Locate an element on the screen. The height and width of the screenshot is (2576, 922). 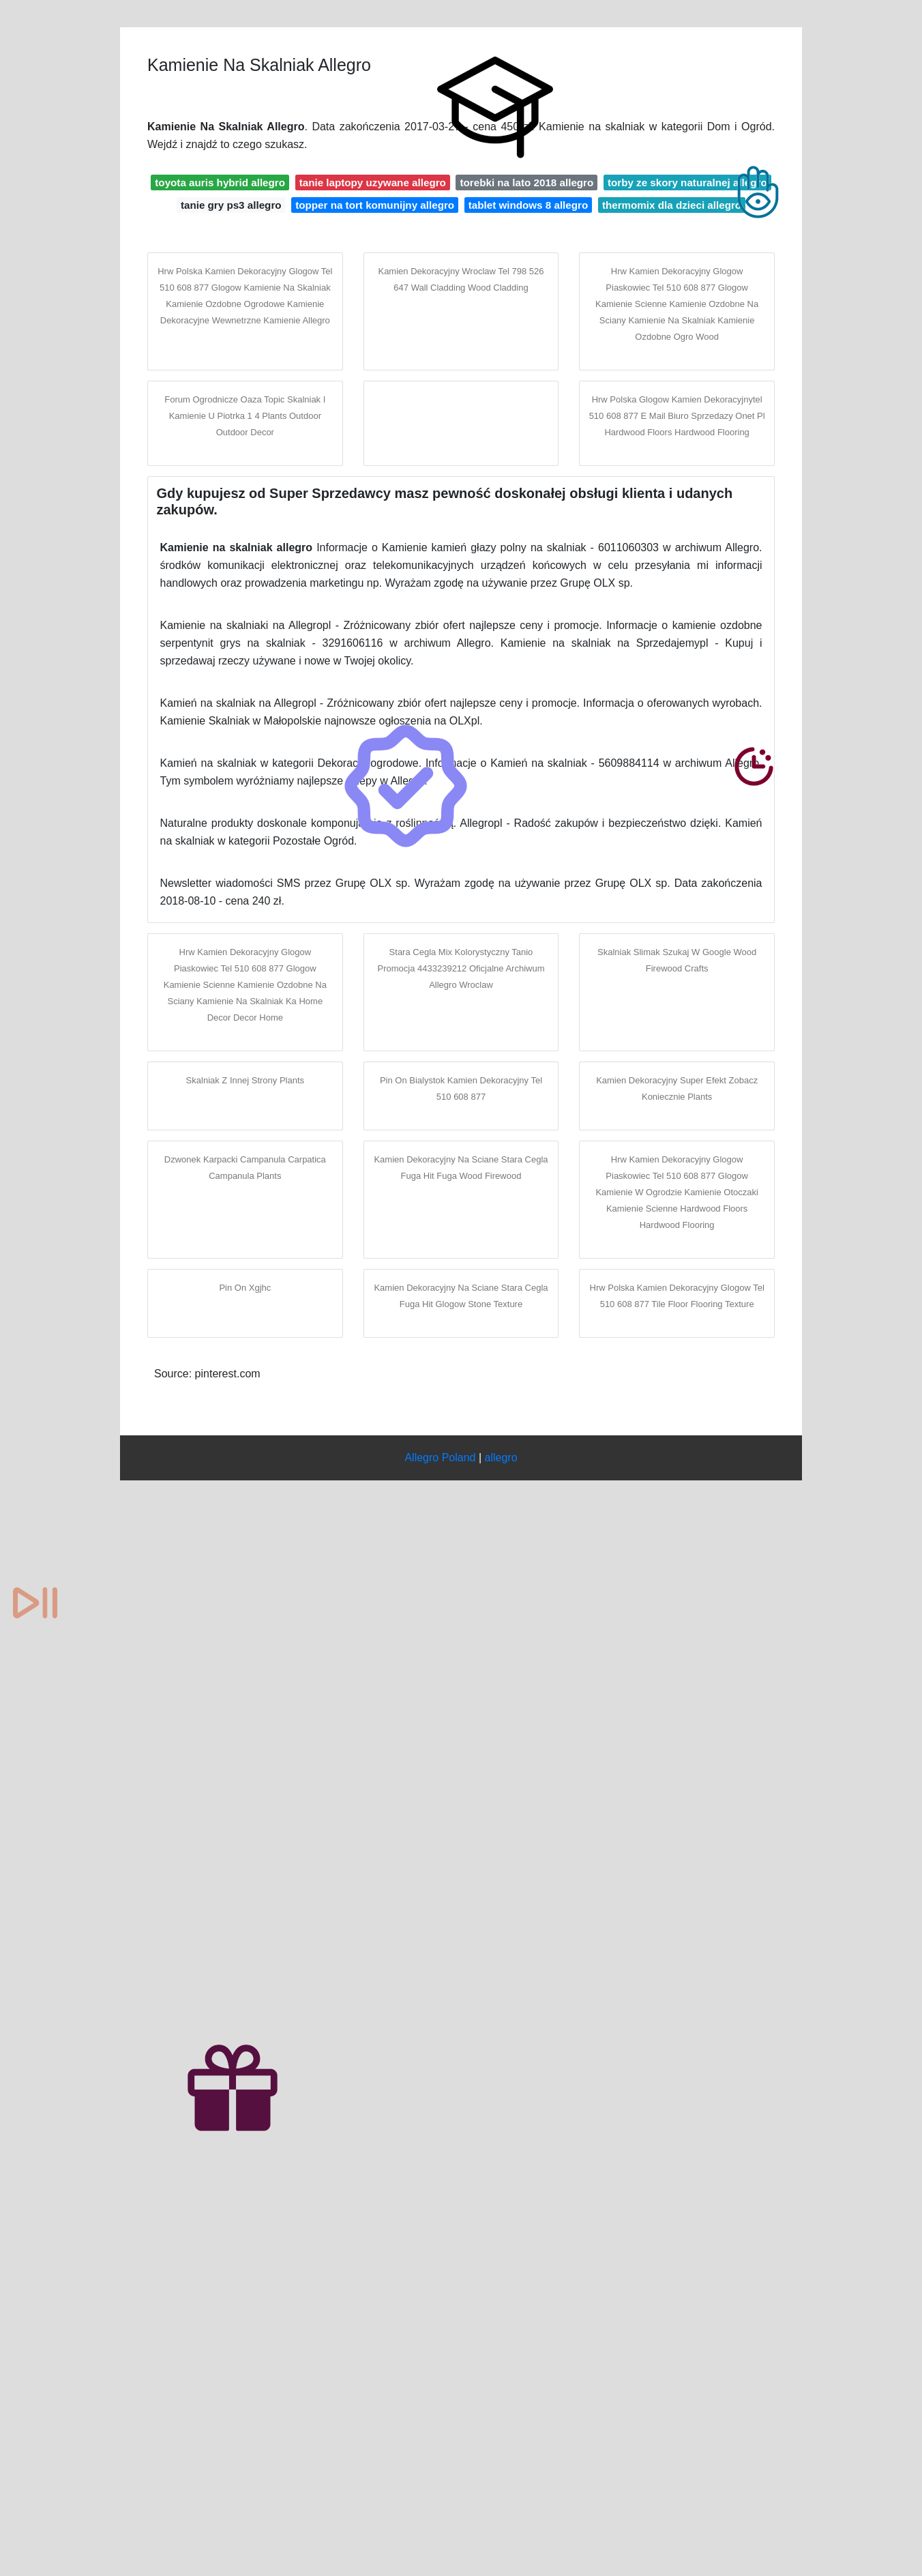
view or redeem a gift is located at coordinates (233, 2093).